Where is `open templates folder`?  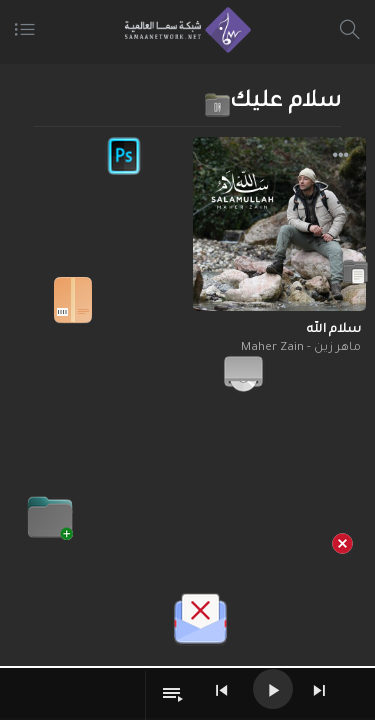 open templates folder is located at coordinates (217, 104).